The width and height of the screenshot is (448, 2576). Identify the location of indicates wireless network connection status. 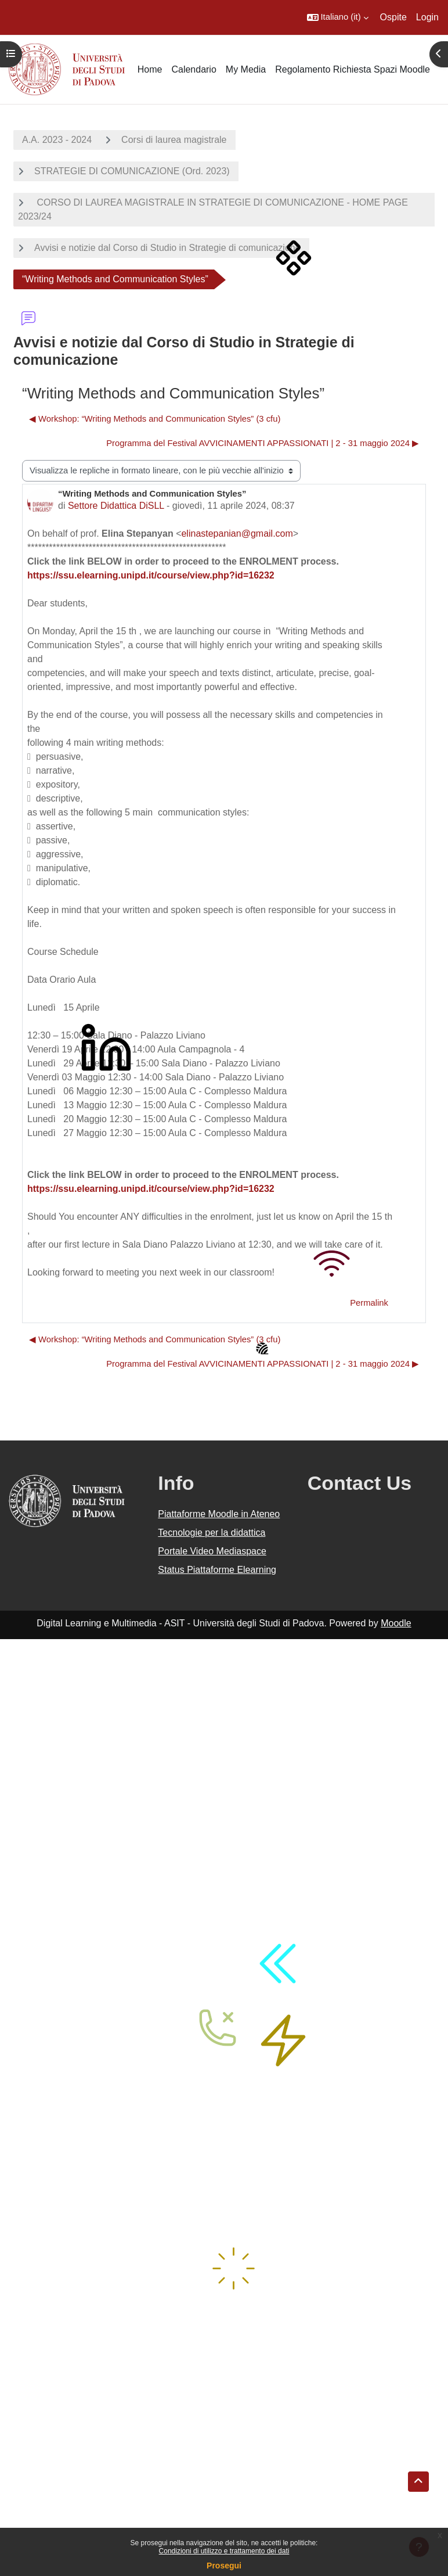
(331, 1264).